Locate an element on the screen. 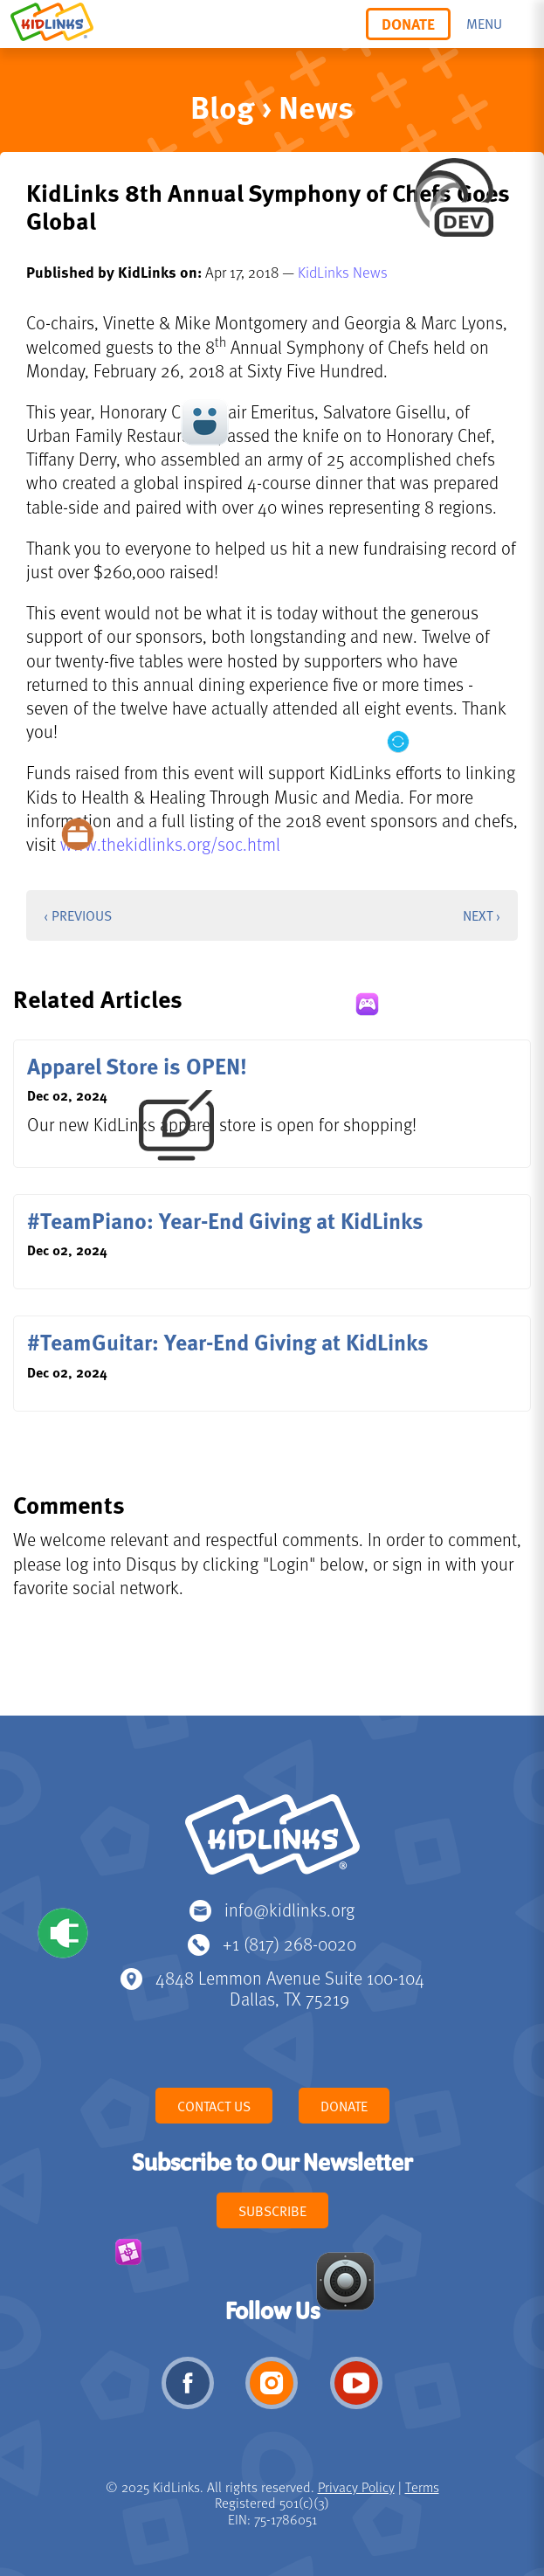 Image resolution: width=544 pixels, height=2576 pixels. open Microsoft Edge Dev browser is located at coordinates (454, 197).